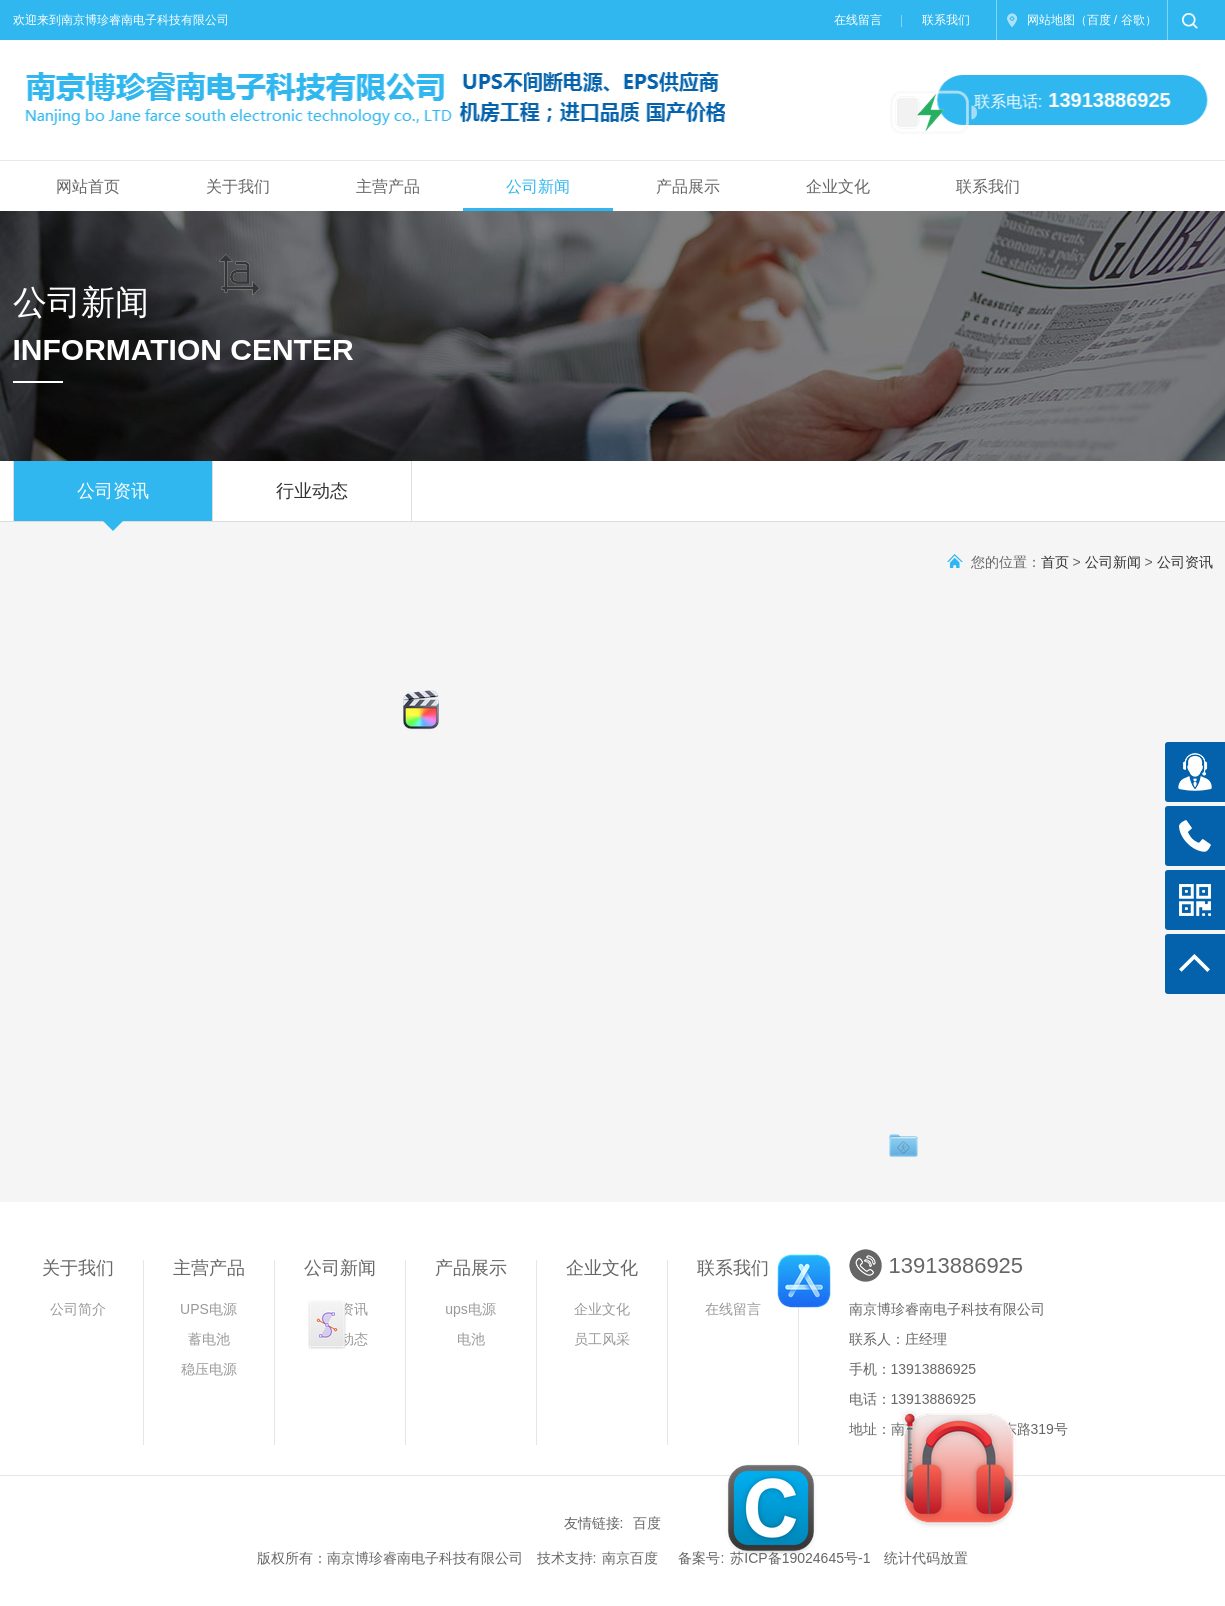  I want to click on open font viewer application, so click(238, 275).